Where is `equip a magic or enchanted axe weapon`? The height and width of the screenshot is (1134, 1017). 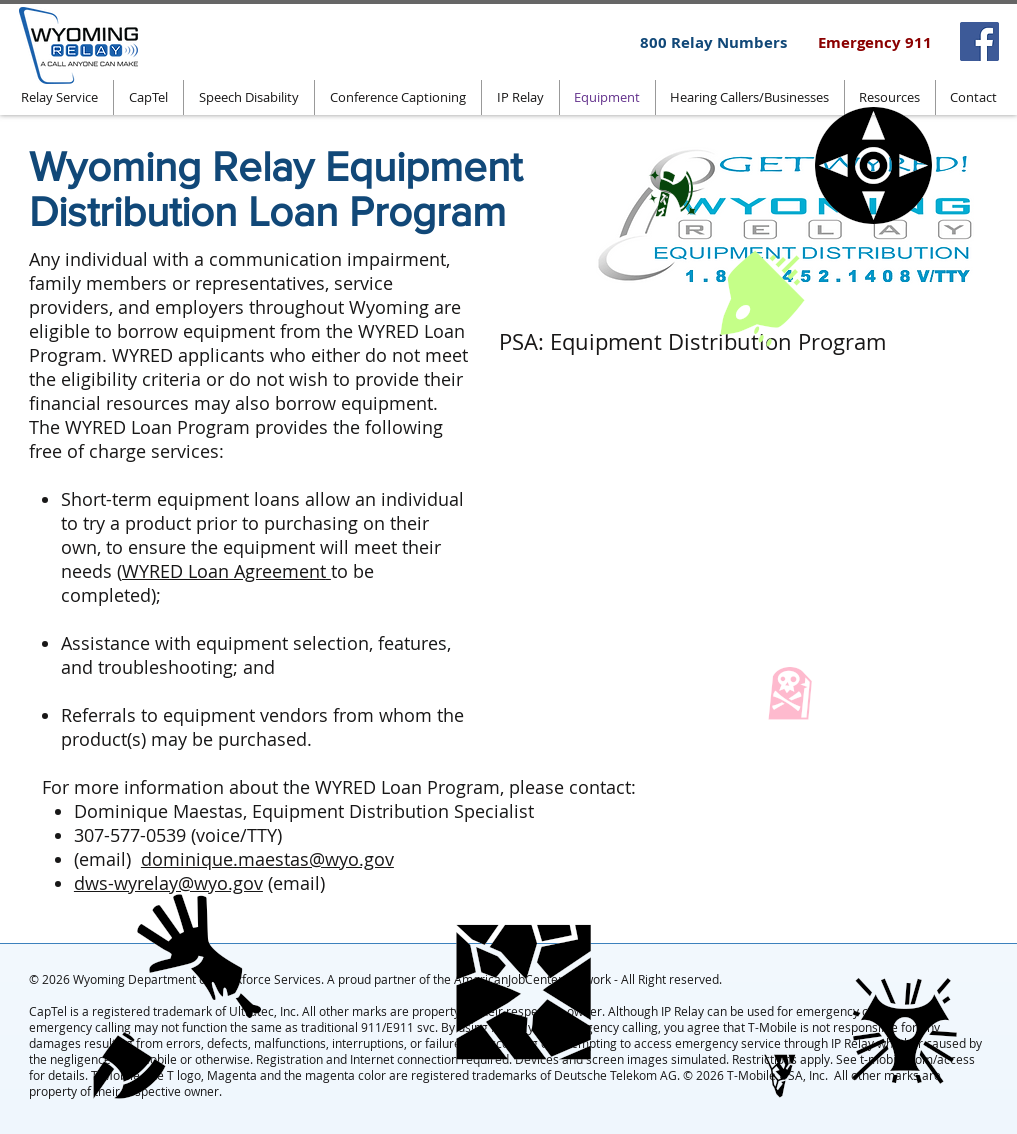 equip a magic or enchanted axe weapon is located at coordinates (672, 192).